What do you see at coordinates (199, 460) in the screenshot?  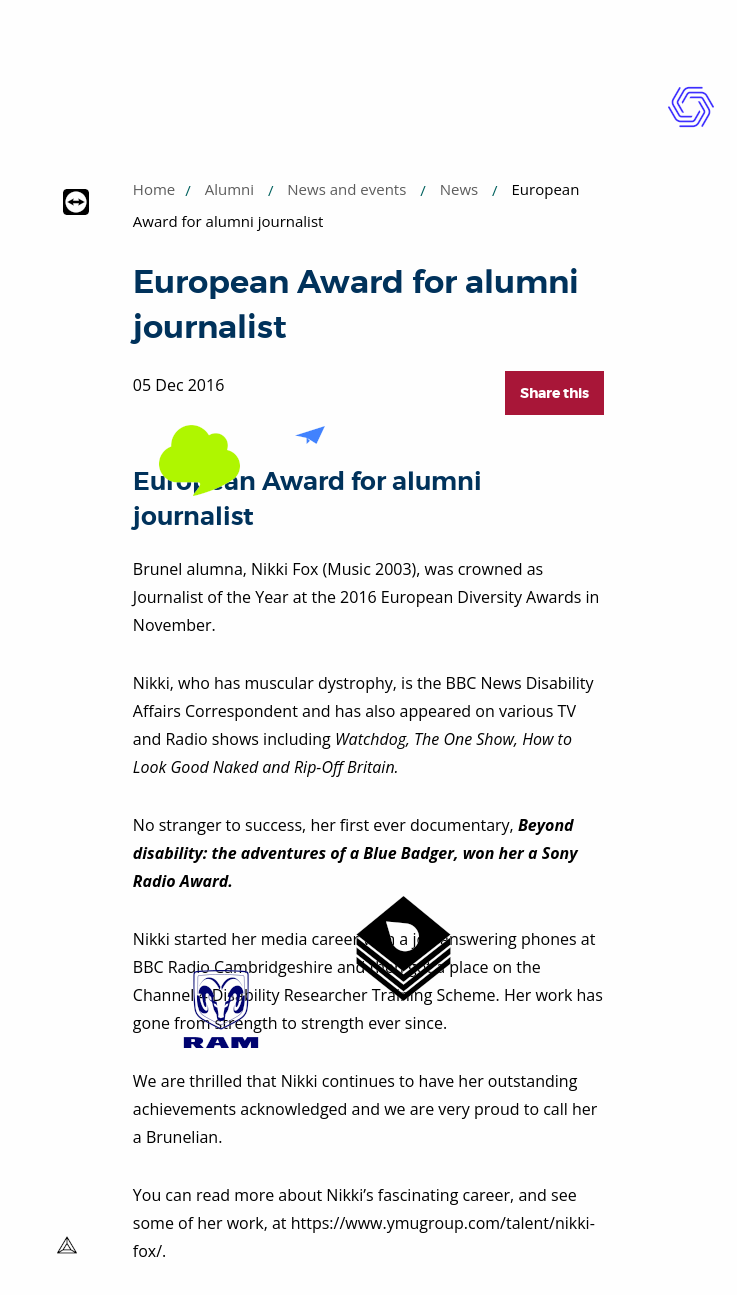 I see `simplelocalize logo - translation management platform` at bounding box center [199, 460].